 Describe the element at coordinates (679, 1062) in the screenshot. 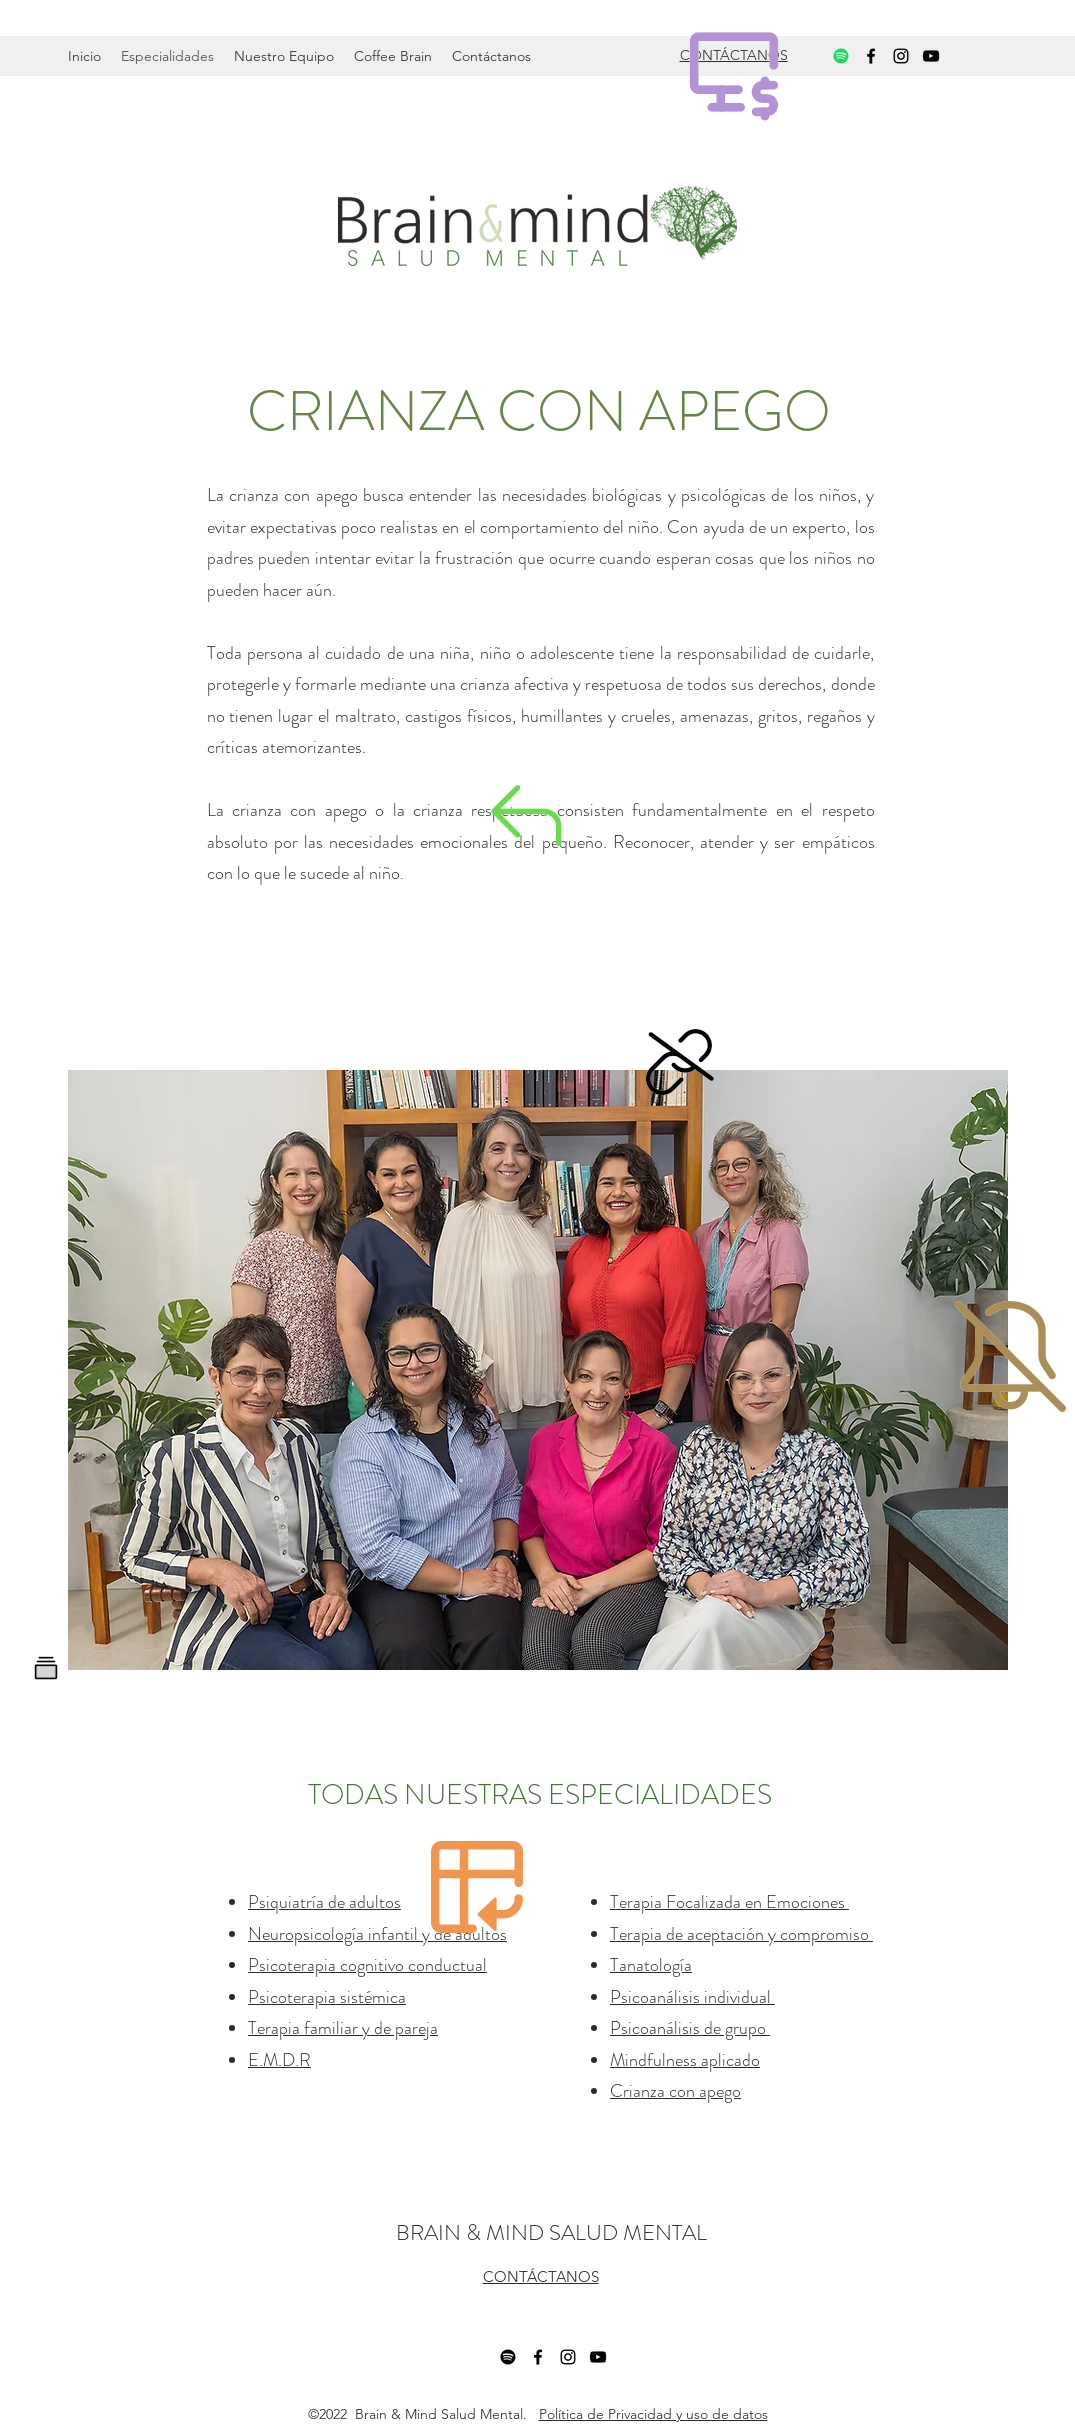

I see `remove a hyperlink` at that location.